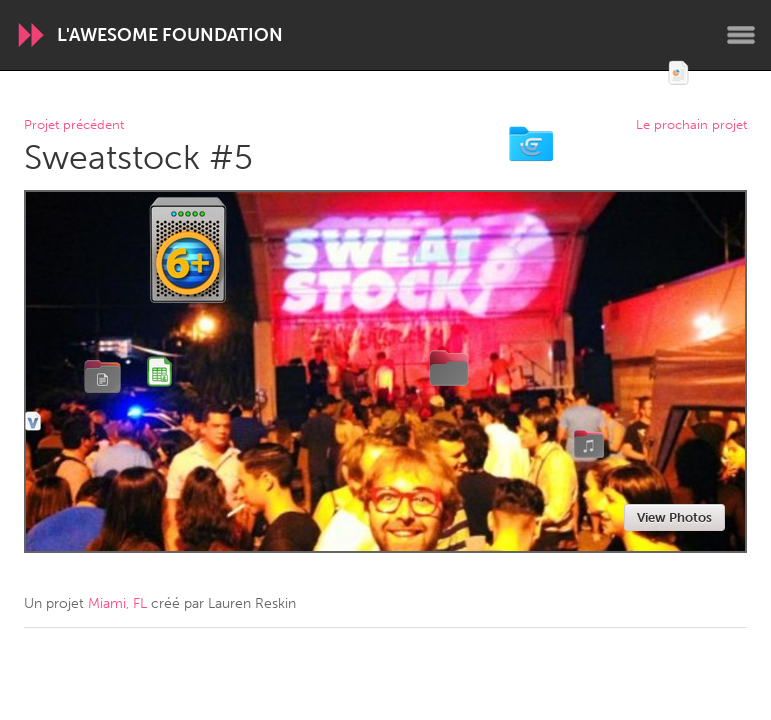  Describe the element at coordinates (531, 145) in the screenshot. I see `open GDevelop project files folder` at that location.